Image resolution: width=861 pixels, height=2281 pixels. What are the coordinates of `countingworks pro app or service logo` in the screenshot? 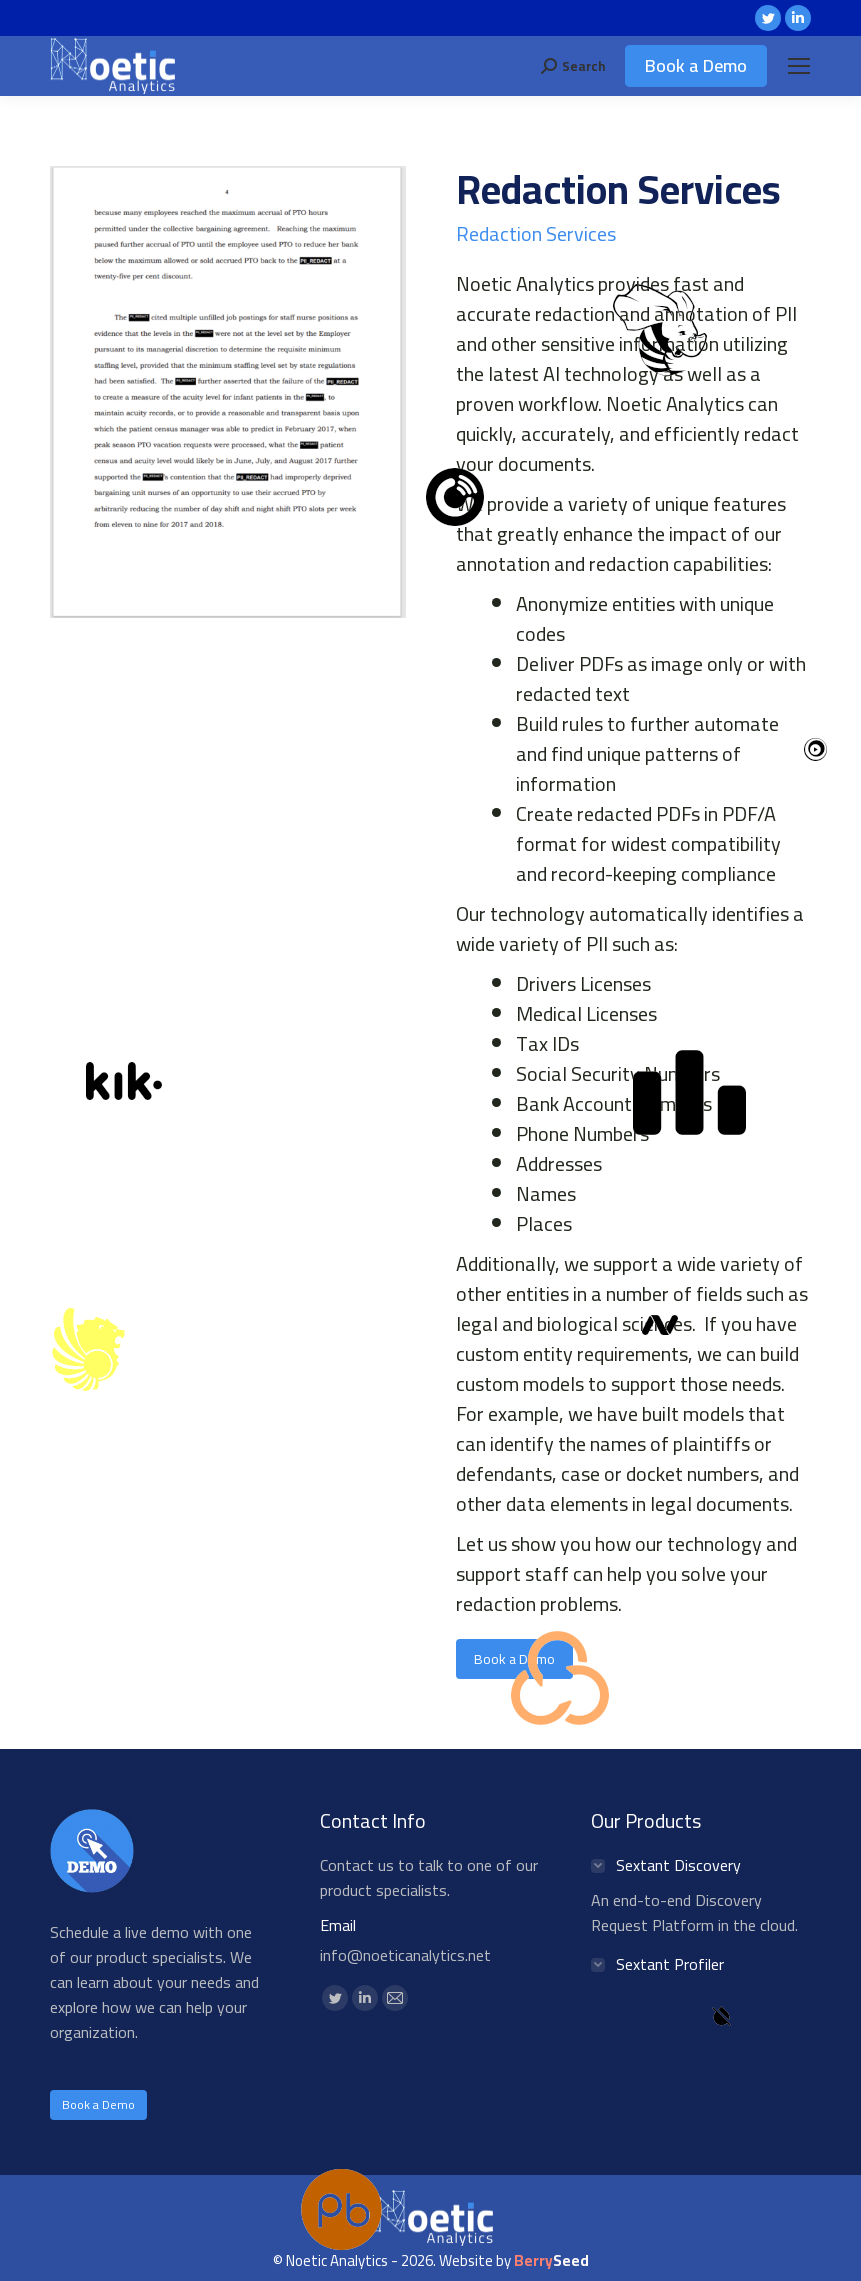 It's located at (560, 1678).